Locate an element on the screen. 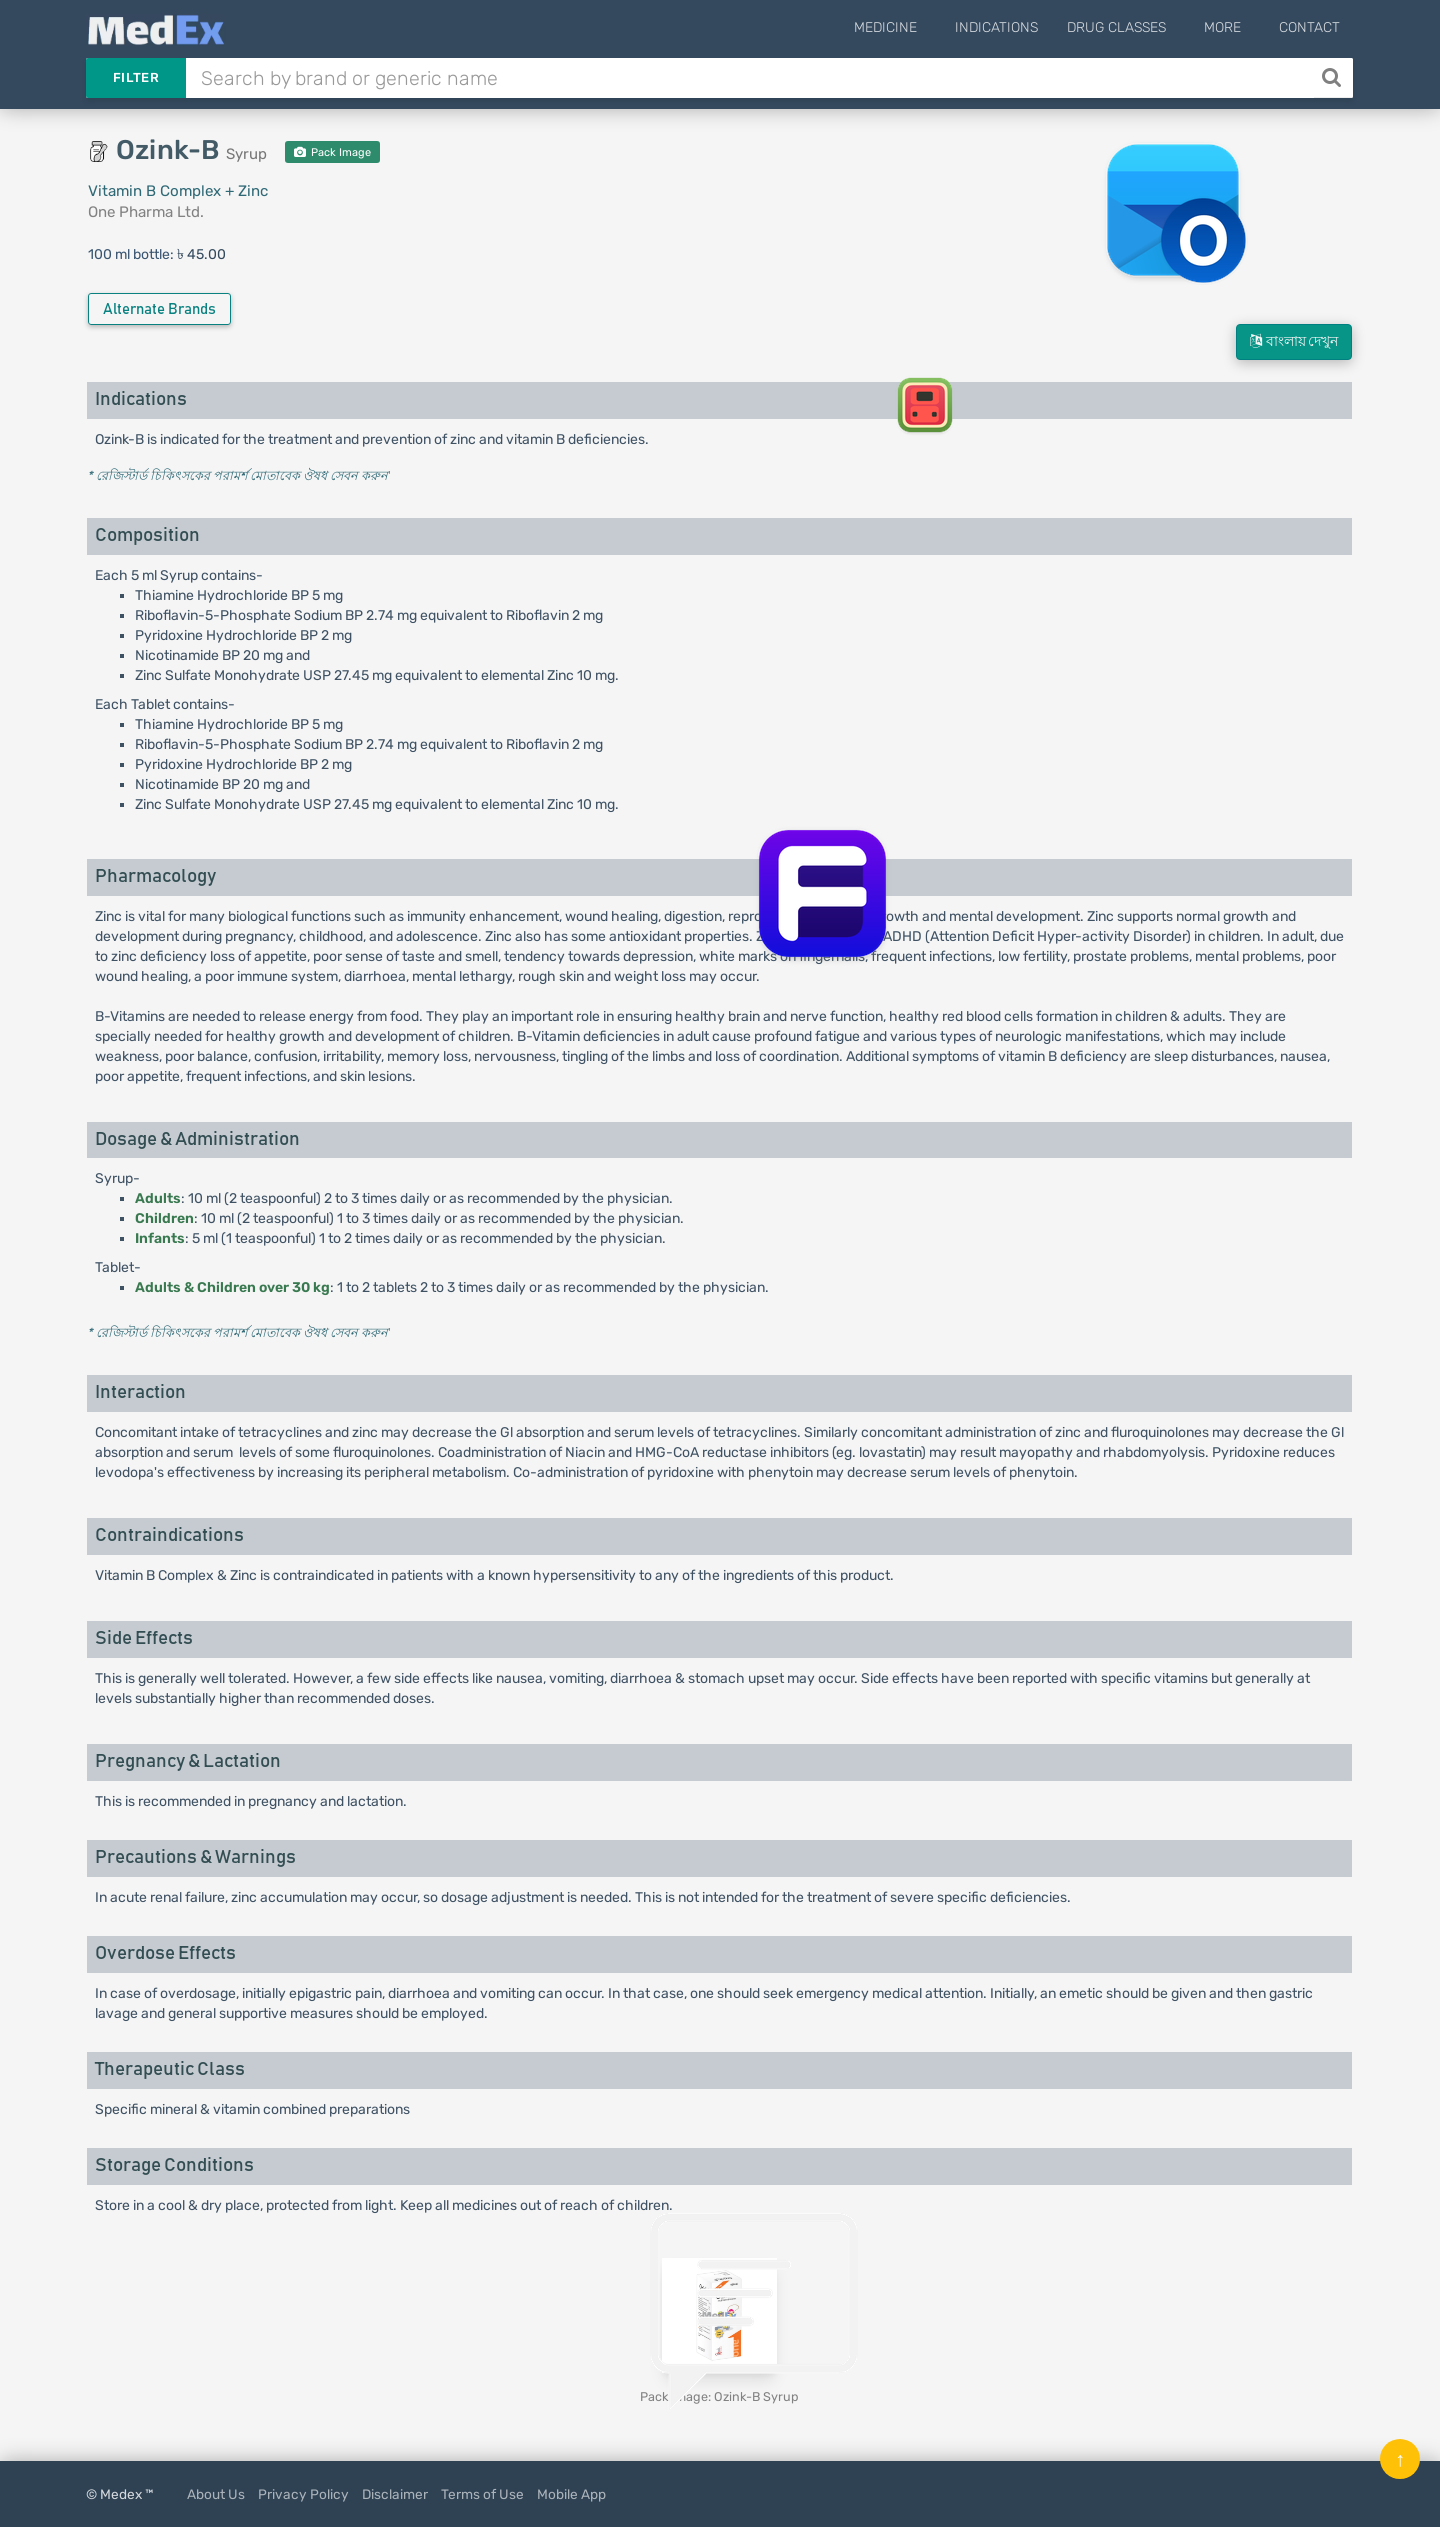 This screenshot has height=2527, width=1440. open microsoft outlook email app is located at coordinates (1173, 210).